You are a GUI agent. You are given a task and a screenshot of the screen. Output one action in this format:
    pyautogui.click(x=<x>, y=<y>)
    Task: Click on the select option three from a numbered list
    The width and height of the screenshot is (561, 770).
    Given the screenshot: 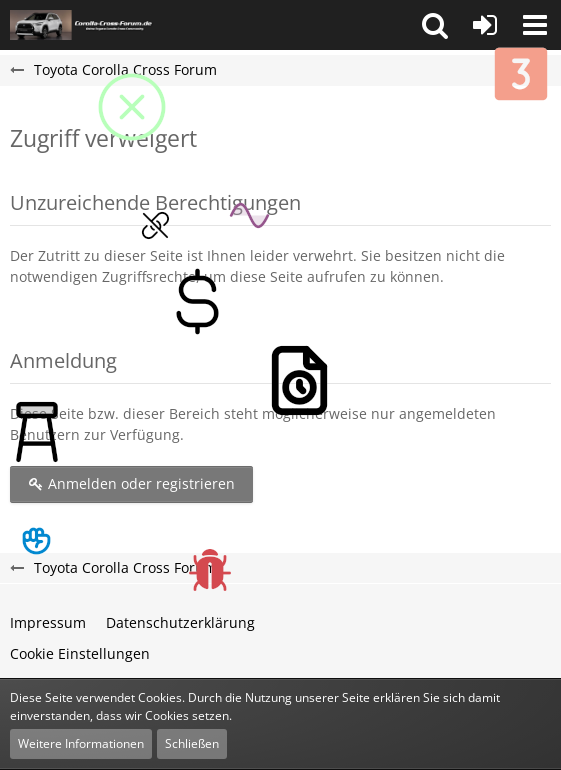 What is the action you would take?
    pyautogui.click(x=521, y=74)
    